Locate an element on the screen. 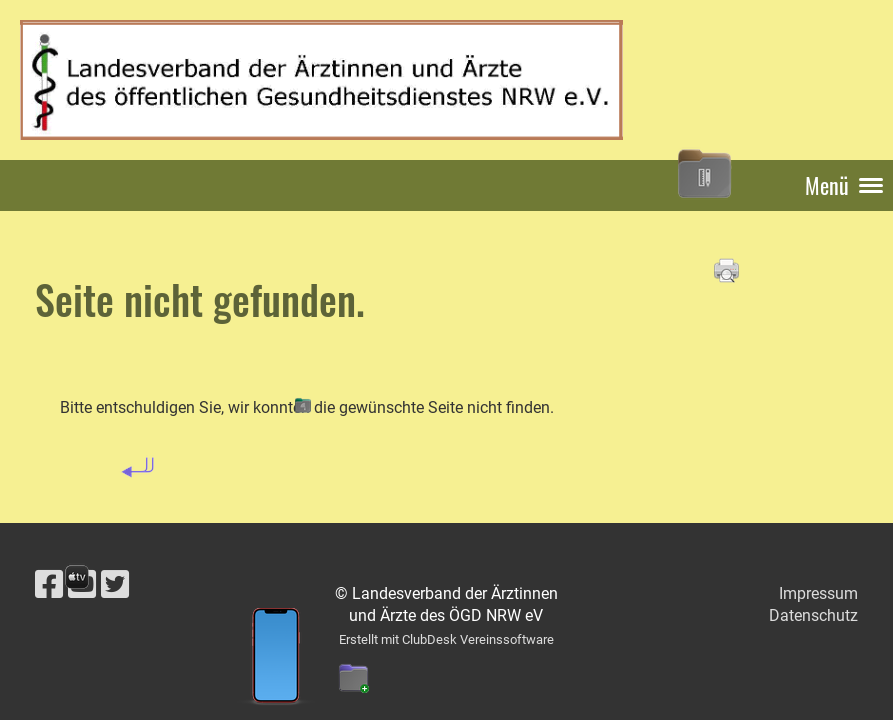  iPhone 12 device icon in red is located at coordinates (276, 657).